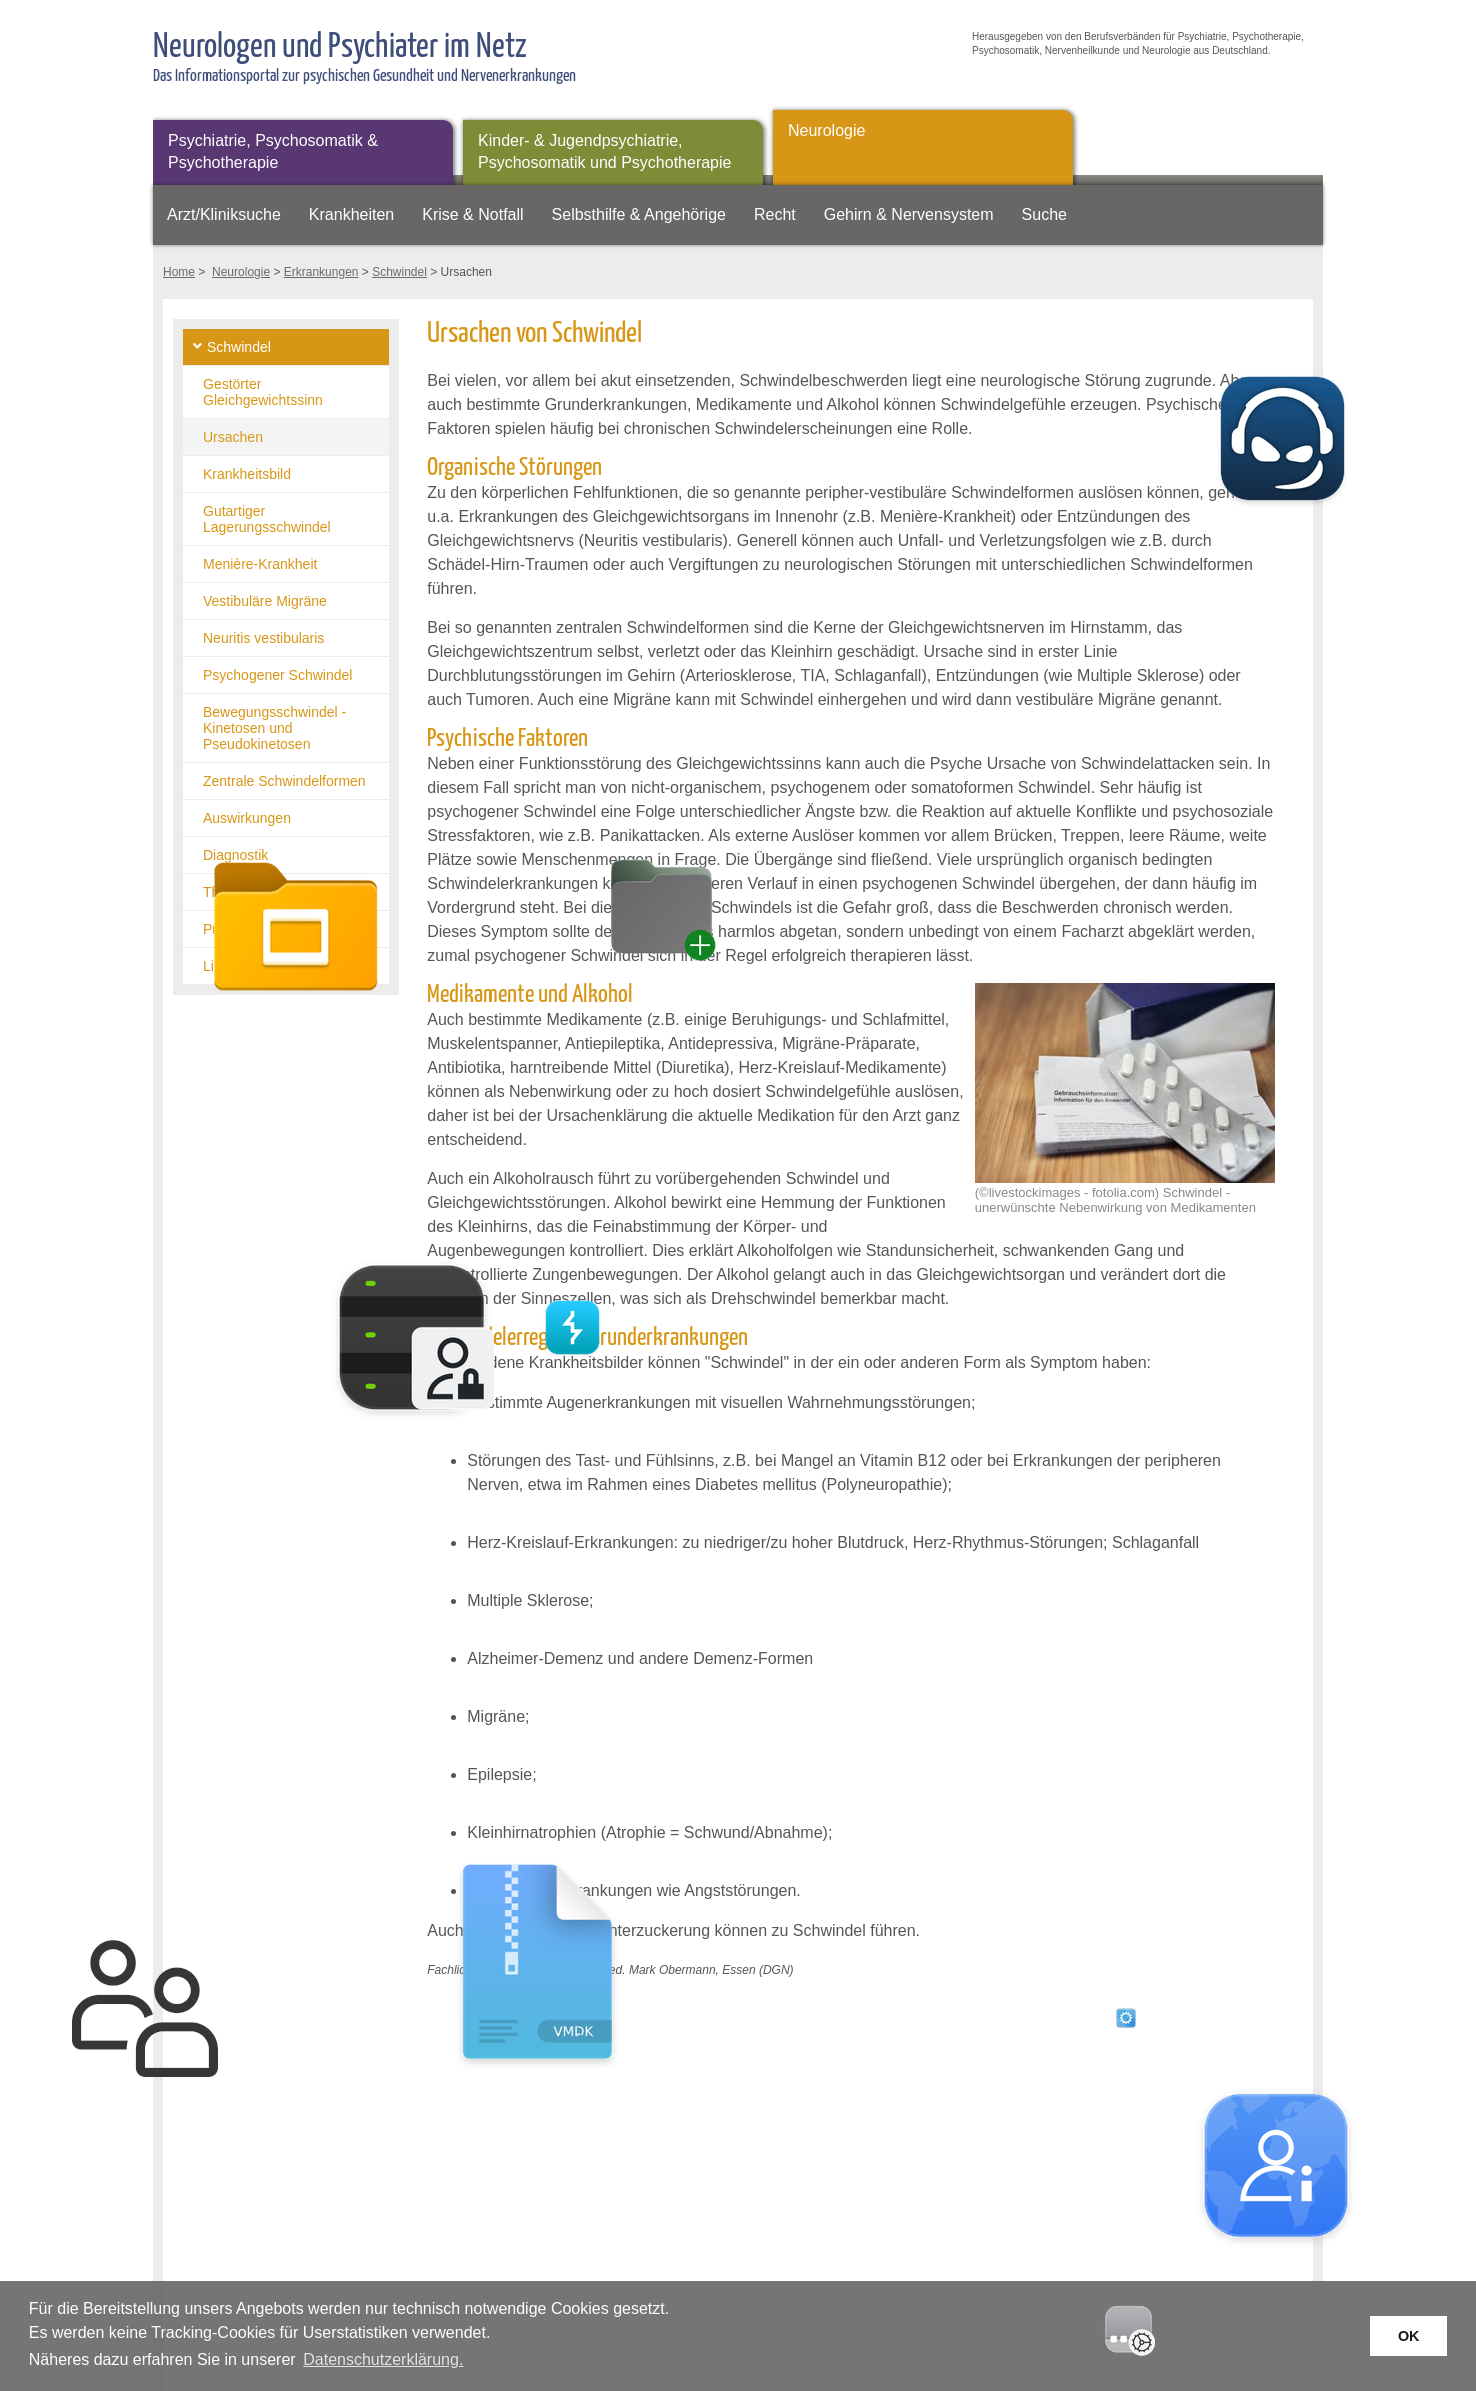 This screenshot has width=1476, height=2391. Describe the element at coordinates (413, 1340) in the screenshot. I see `configure NIS (network information service) server settings` at that location.